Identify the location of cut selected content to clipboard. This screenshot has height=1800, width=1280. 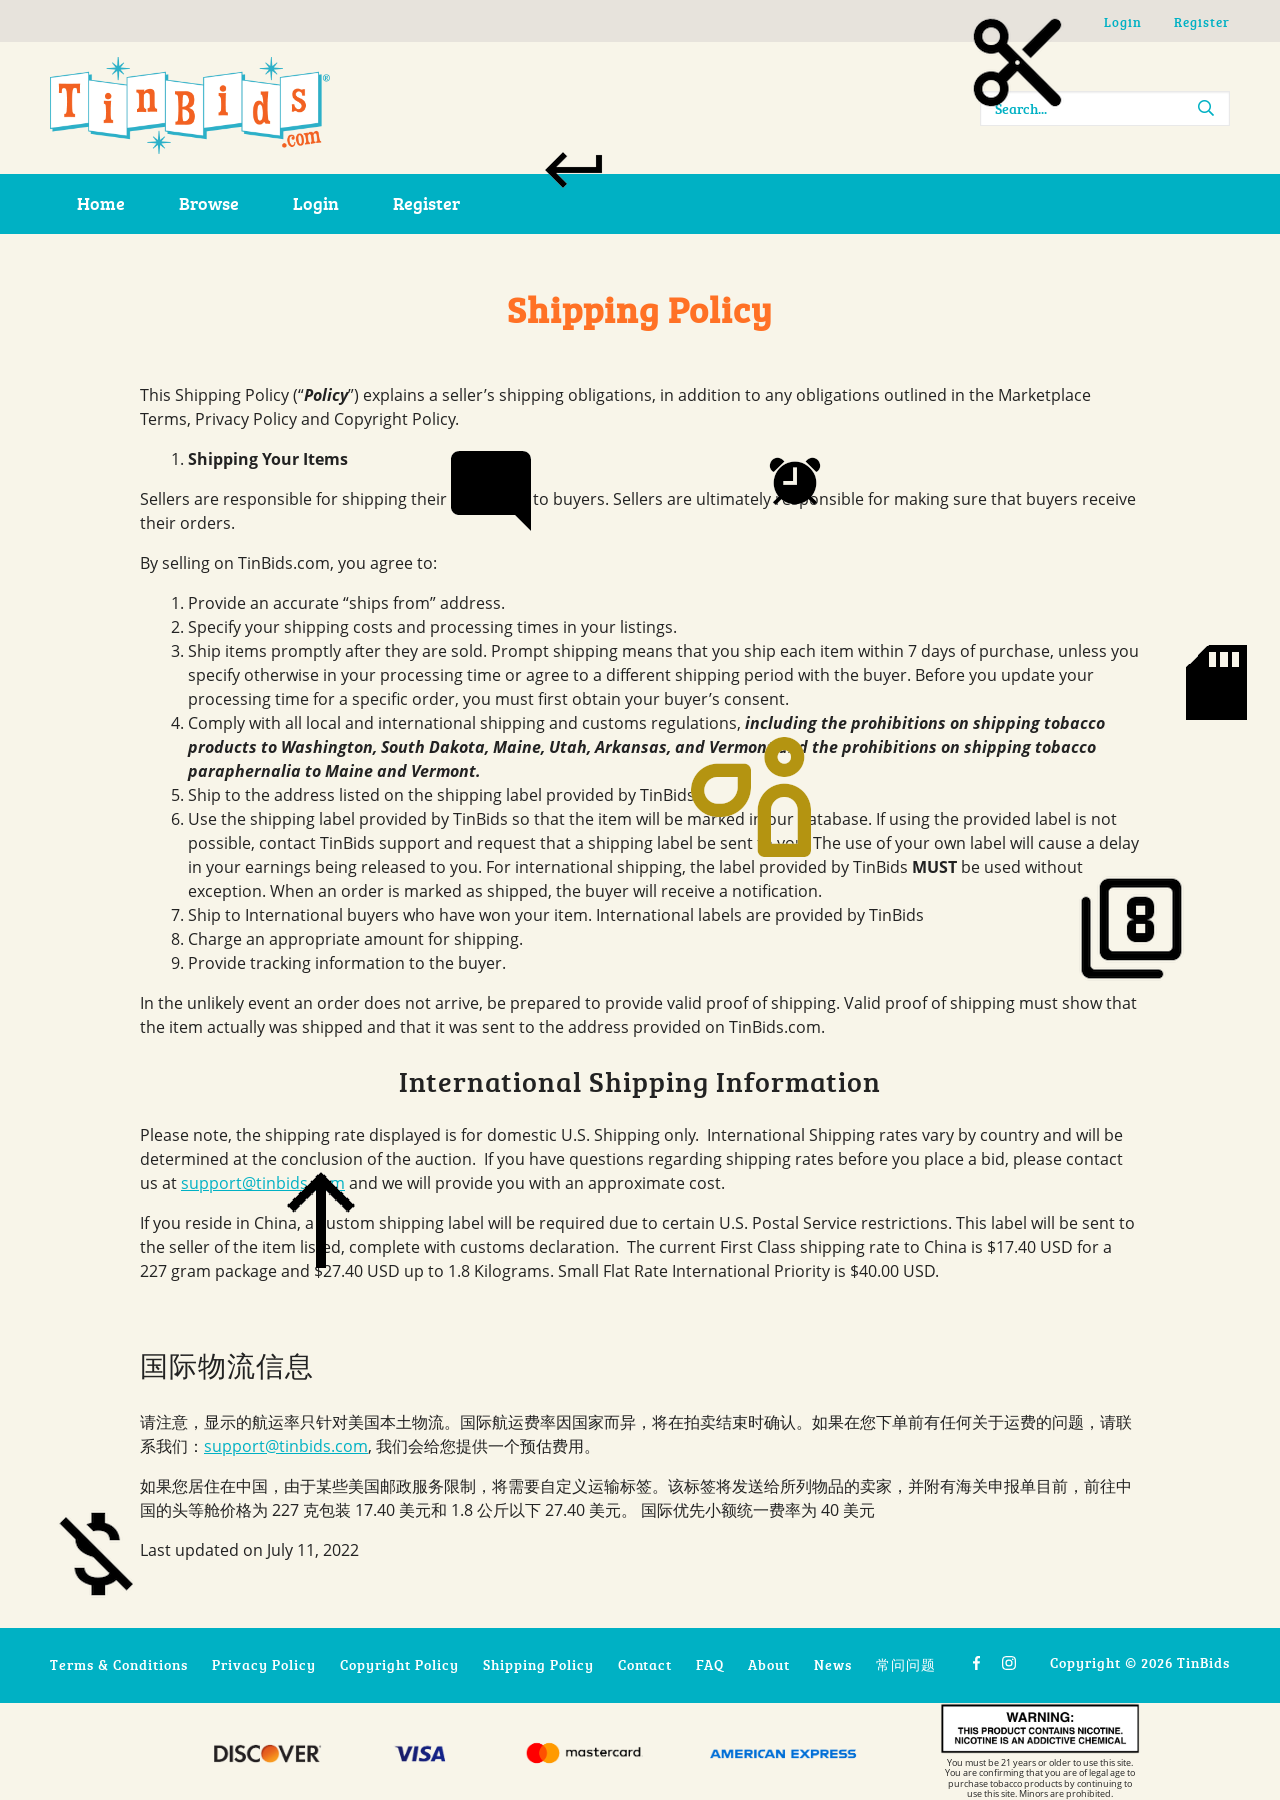
(1017, 62).